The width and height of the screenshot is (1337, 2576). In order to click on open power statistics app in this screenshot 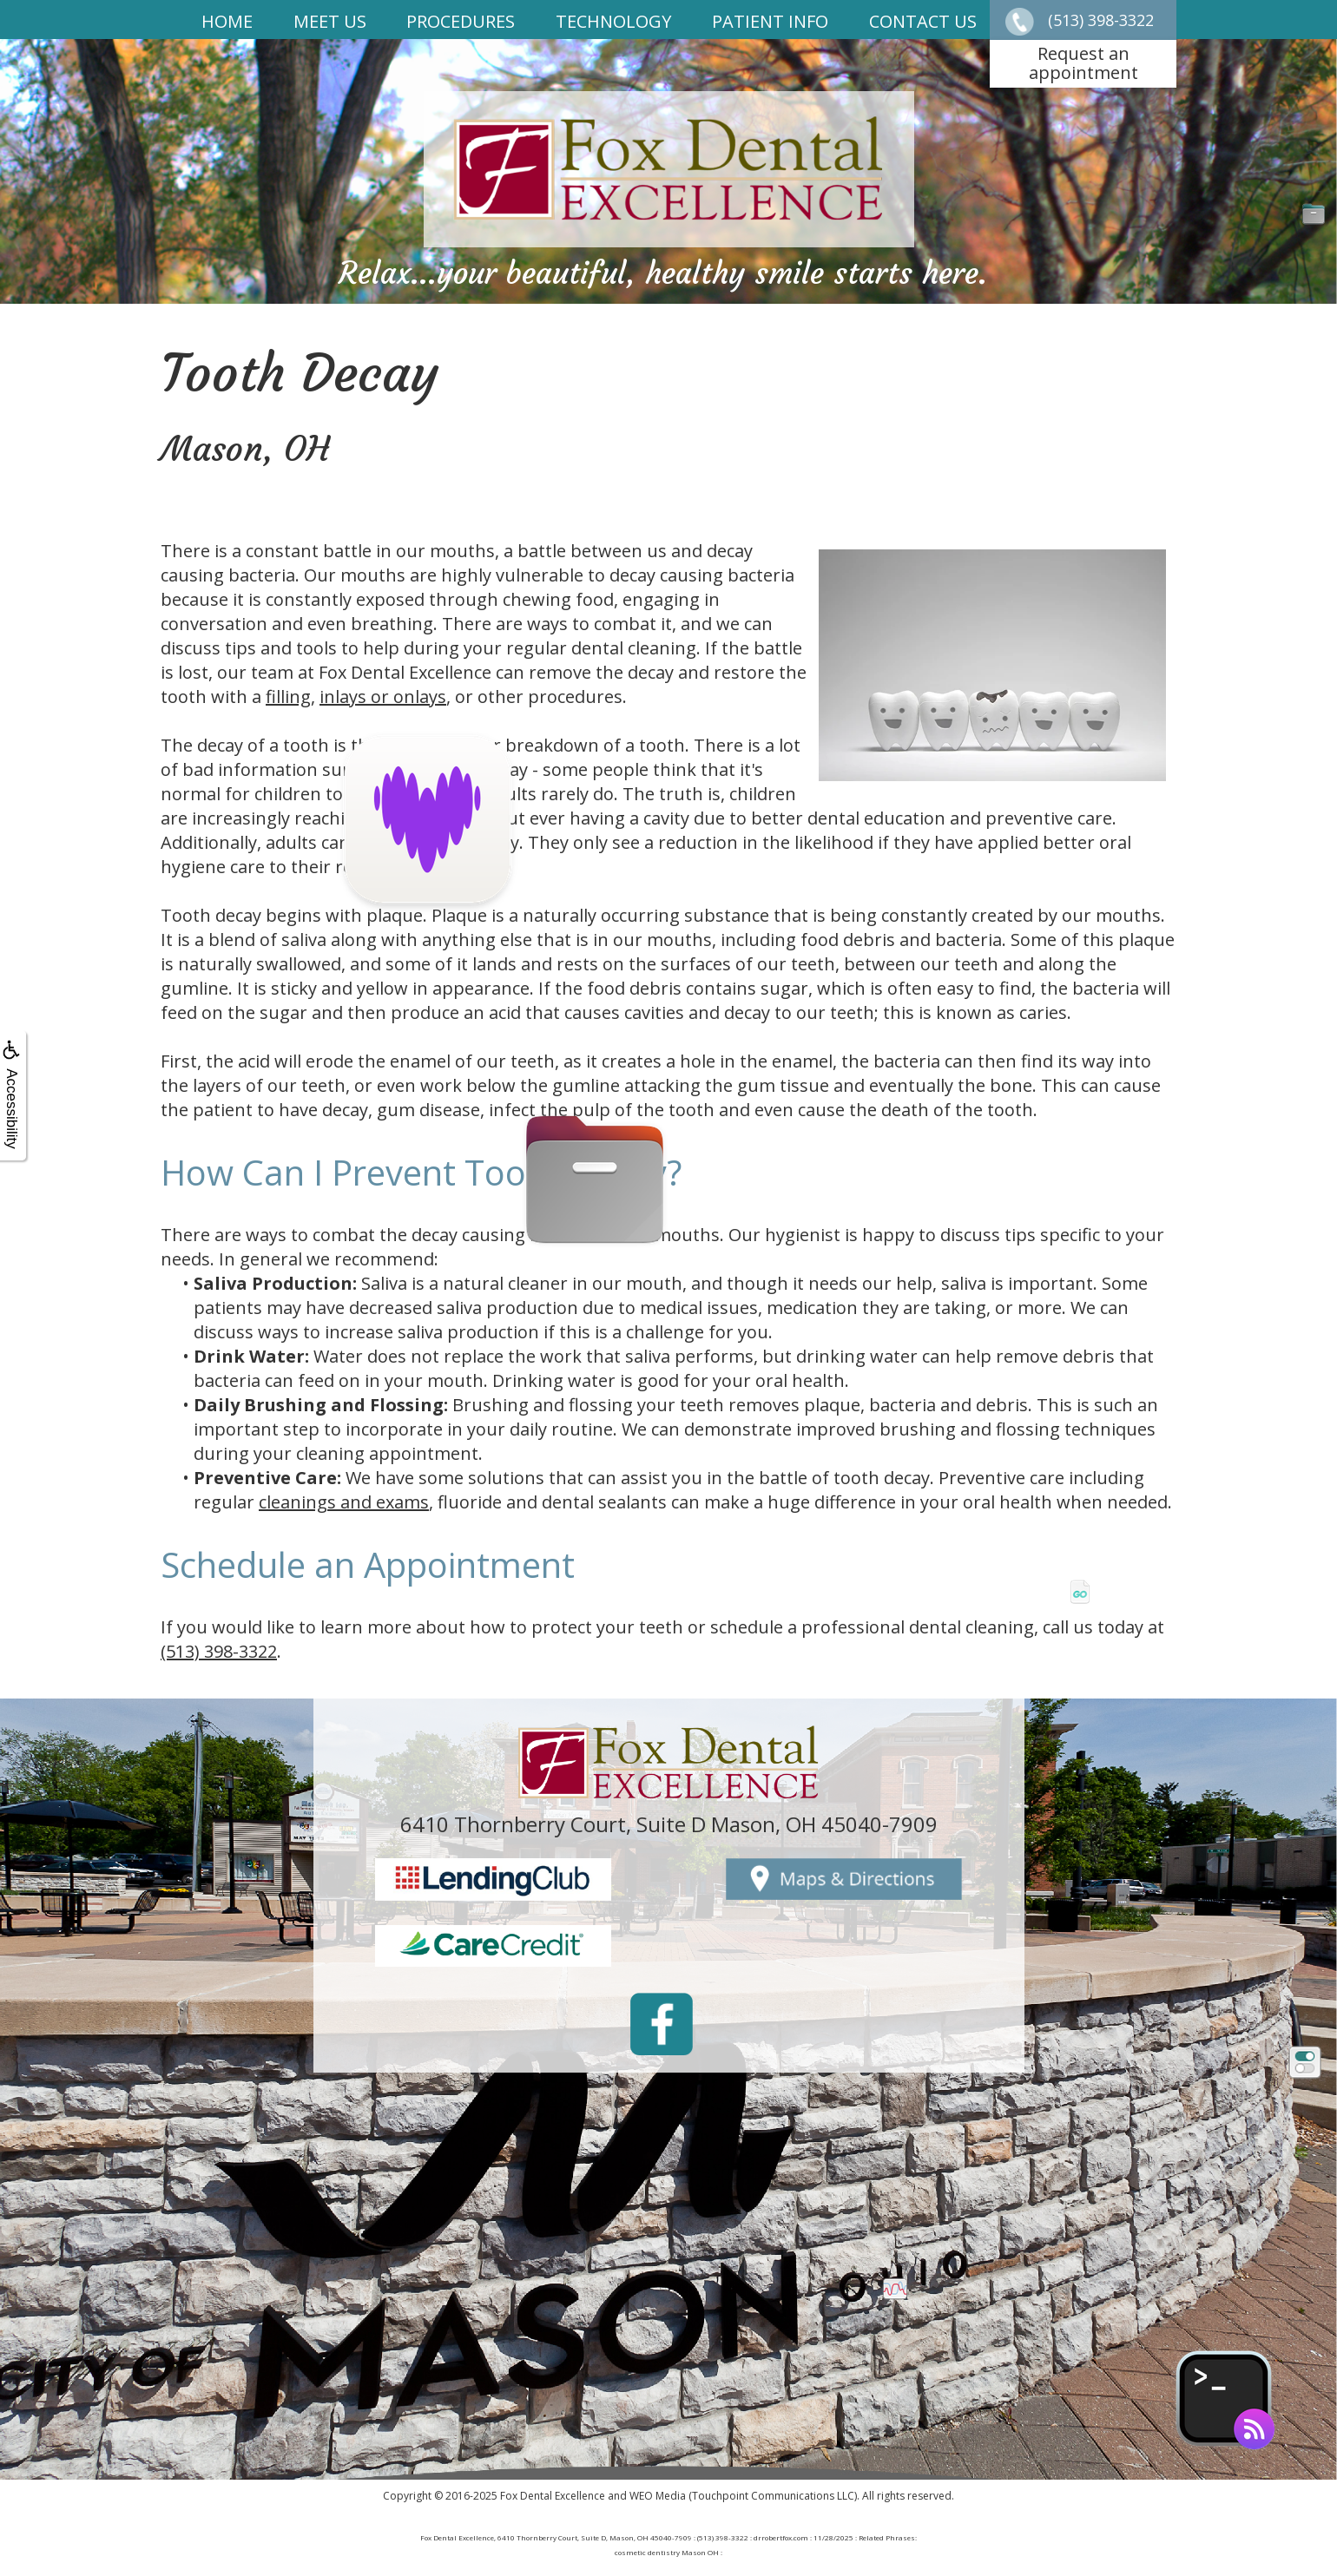, I will do `click(895, 2289)`.